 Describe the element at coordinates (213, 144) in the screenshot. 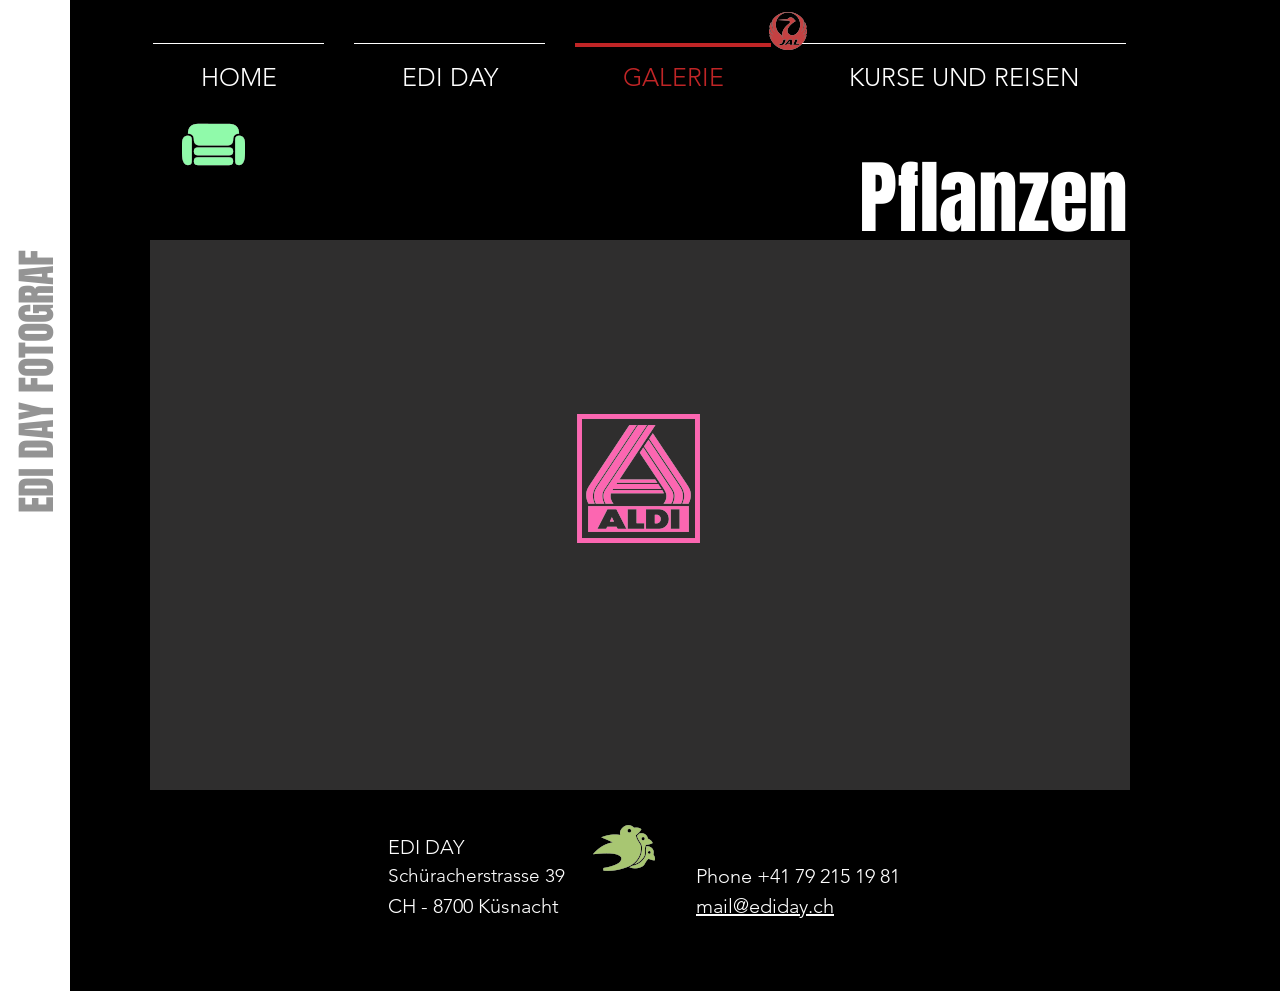

I see `apache couchdb database service` at that location.